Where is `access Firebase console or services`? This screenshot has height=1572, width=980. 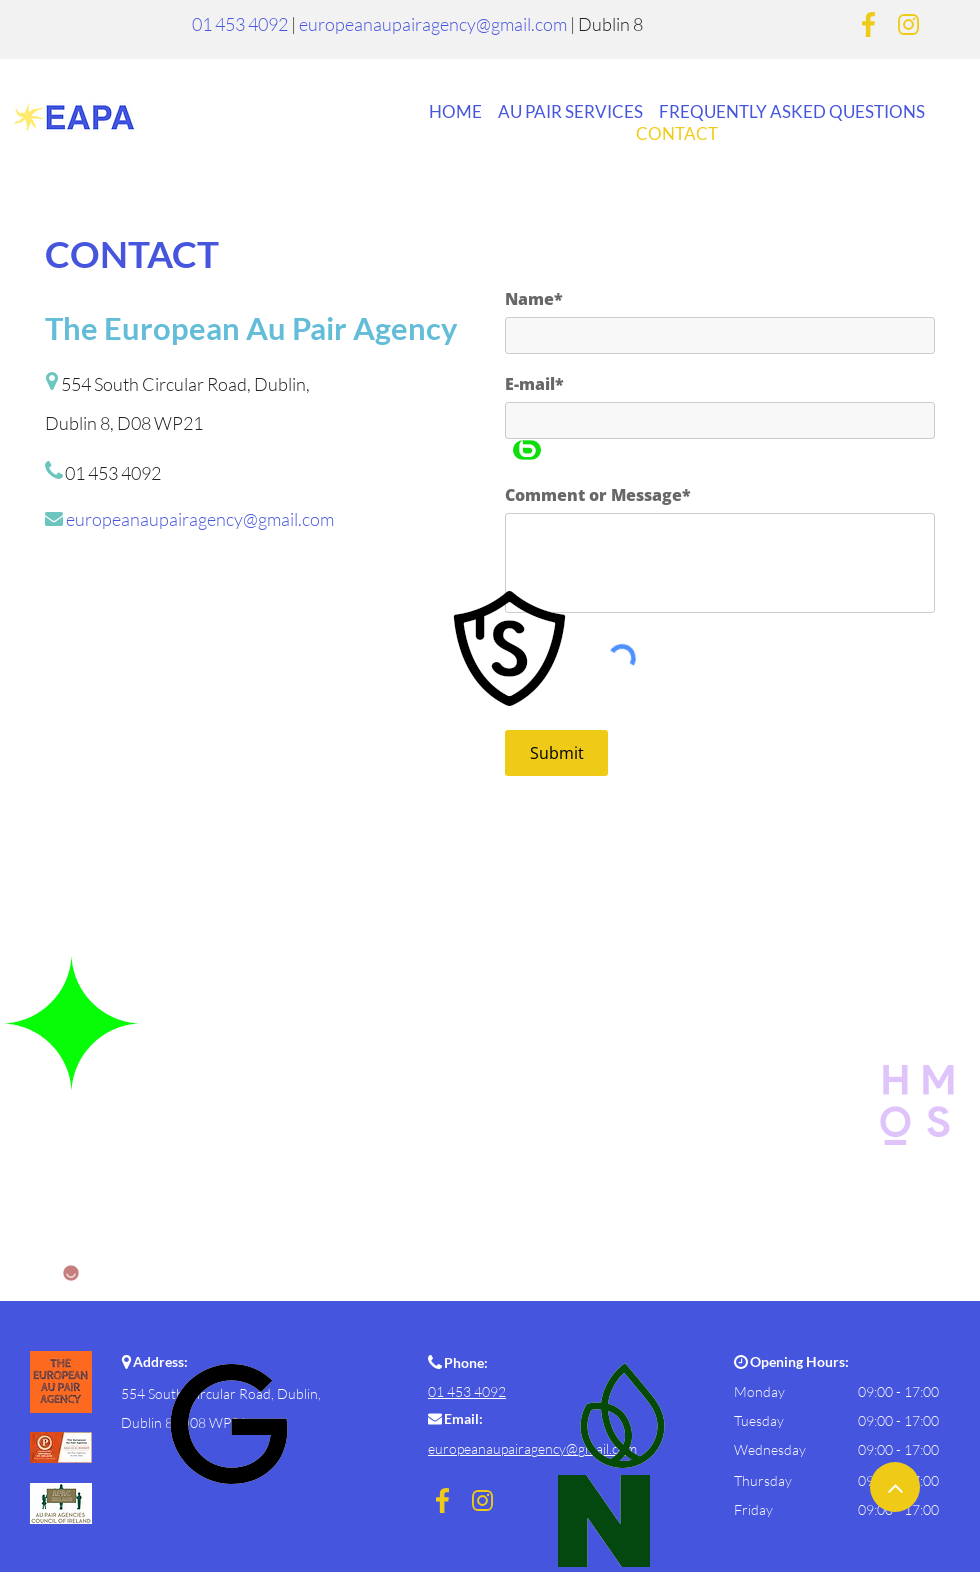
access Firebase console or services is located at coordinates (622, 1415).